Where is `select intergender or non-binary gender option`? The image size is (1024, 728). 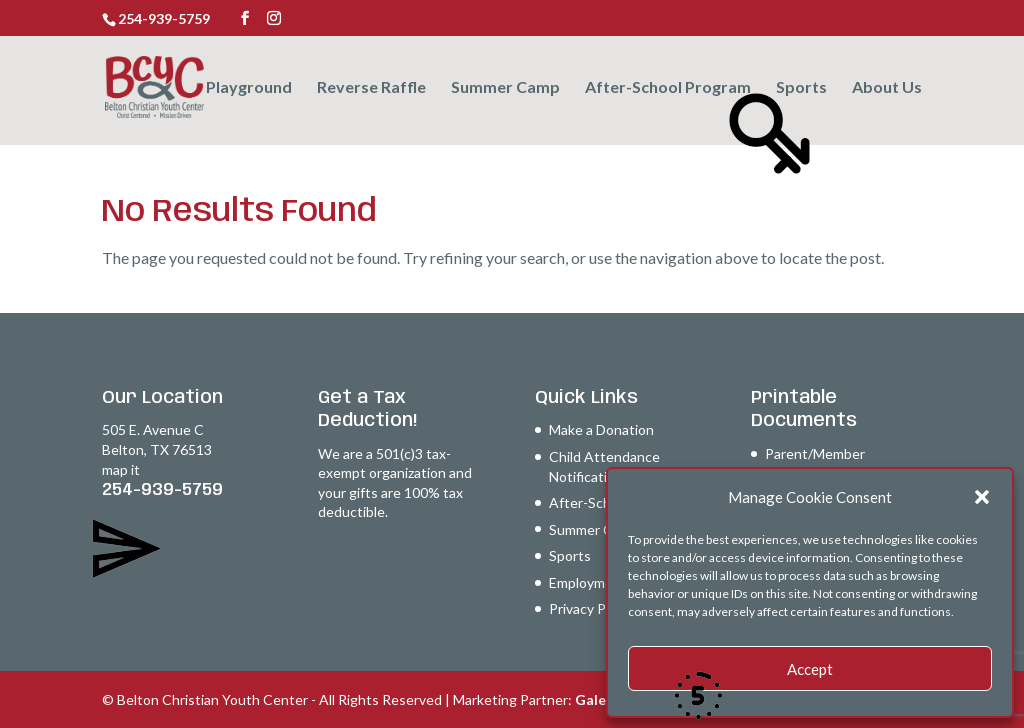
select intergender or non-binary gender option is located at coordinates (769, 133).